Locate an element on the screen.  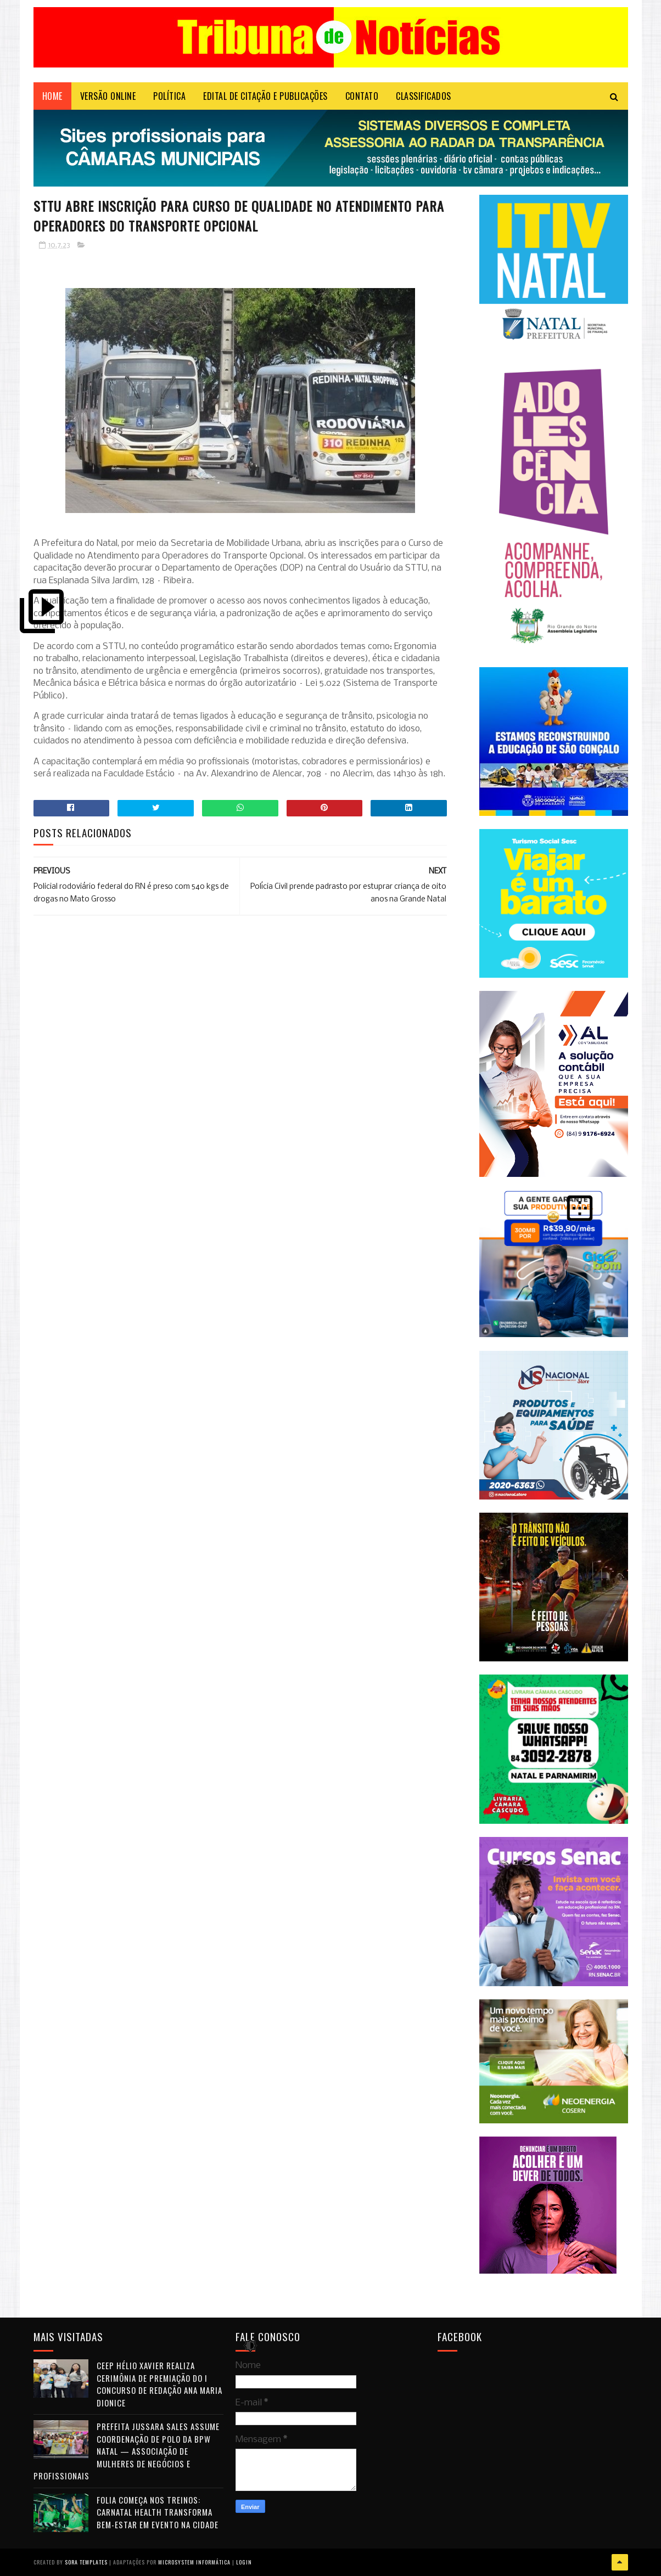
access your video library is located at coordinates (42, 611).